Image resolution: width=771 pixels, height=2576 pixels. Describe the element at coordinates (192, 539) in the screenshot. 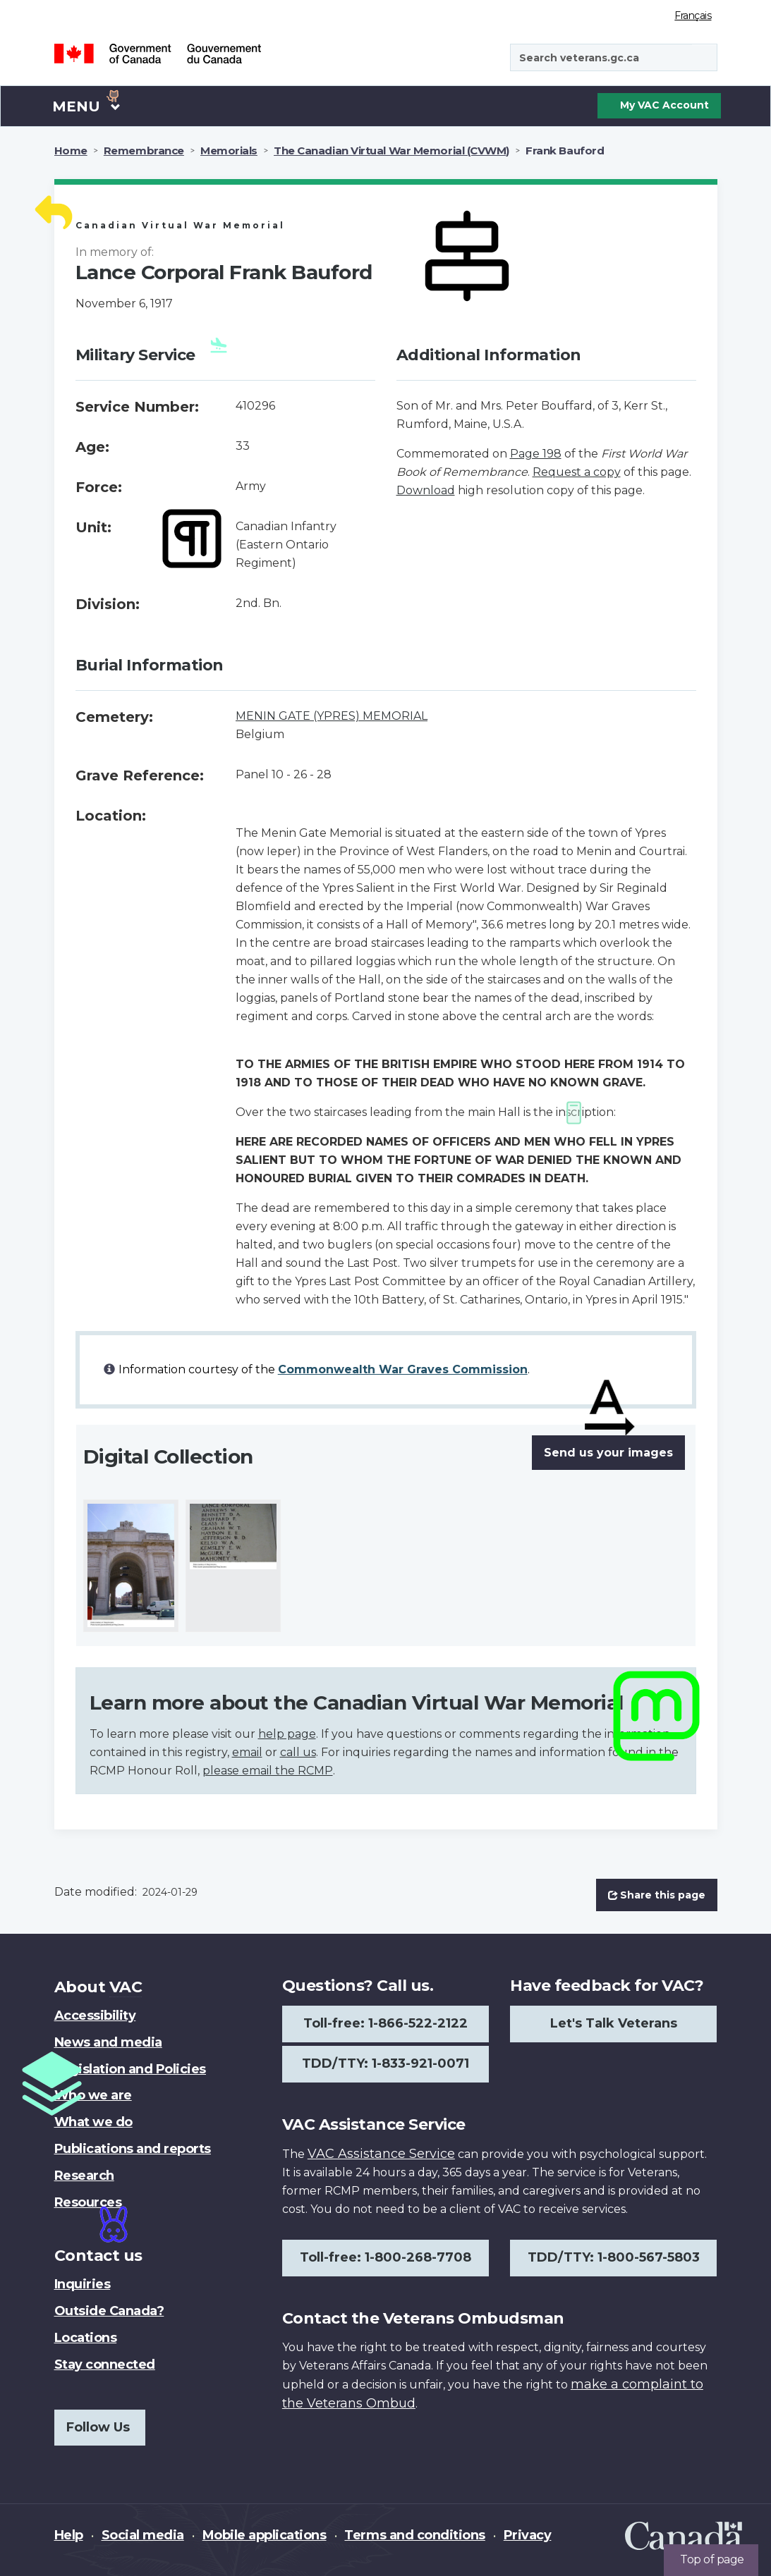

I see `toggle paragraph formatting marks` at that location.